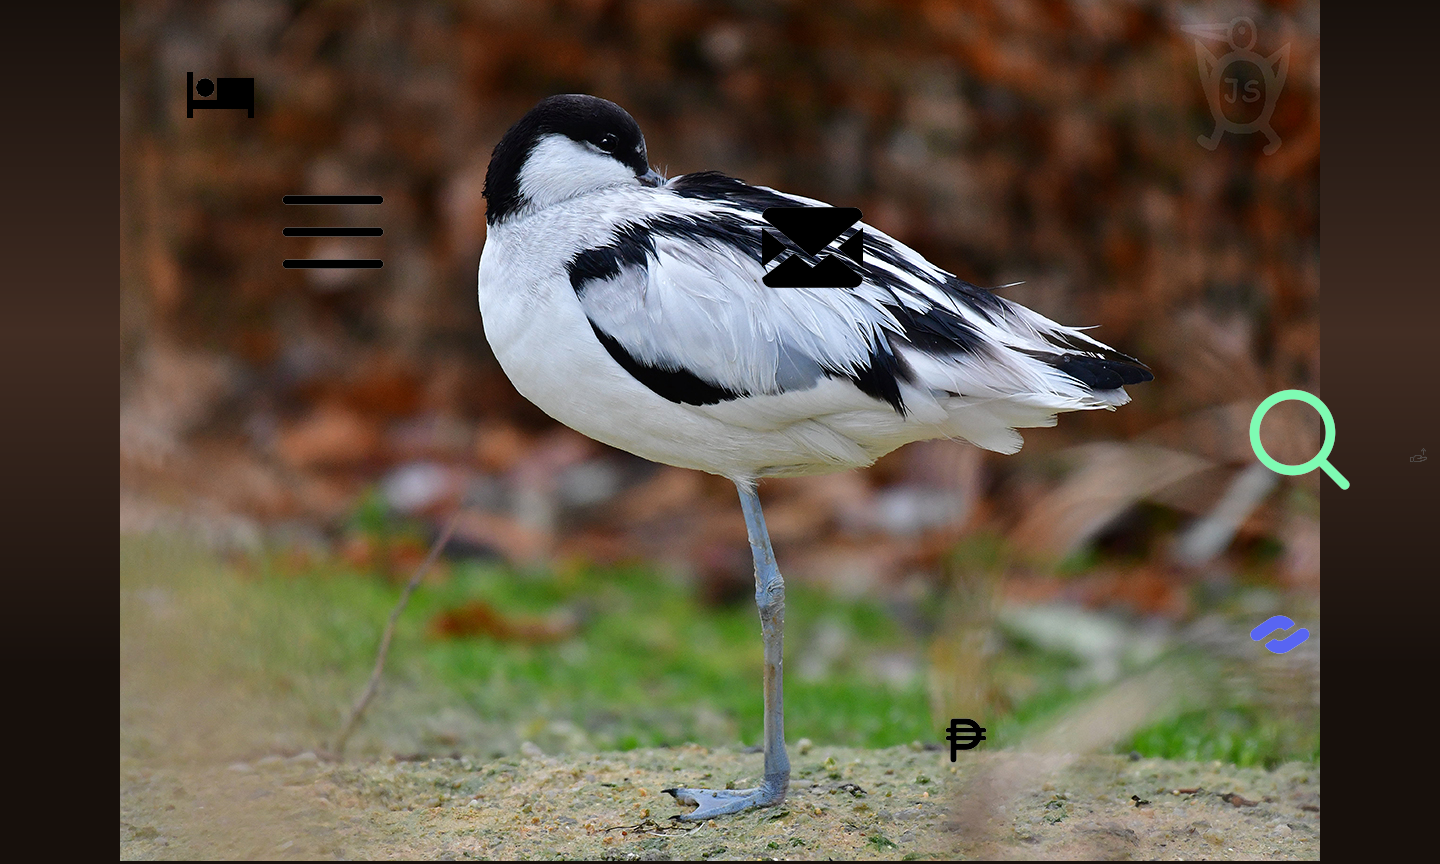 This screenshot has height=864, width=1440. What do you see at coordinates (964, 740) in the screenshot?
I see `indicates pricing or payment in Philippine pesos` at bounding box center [964, 740].